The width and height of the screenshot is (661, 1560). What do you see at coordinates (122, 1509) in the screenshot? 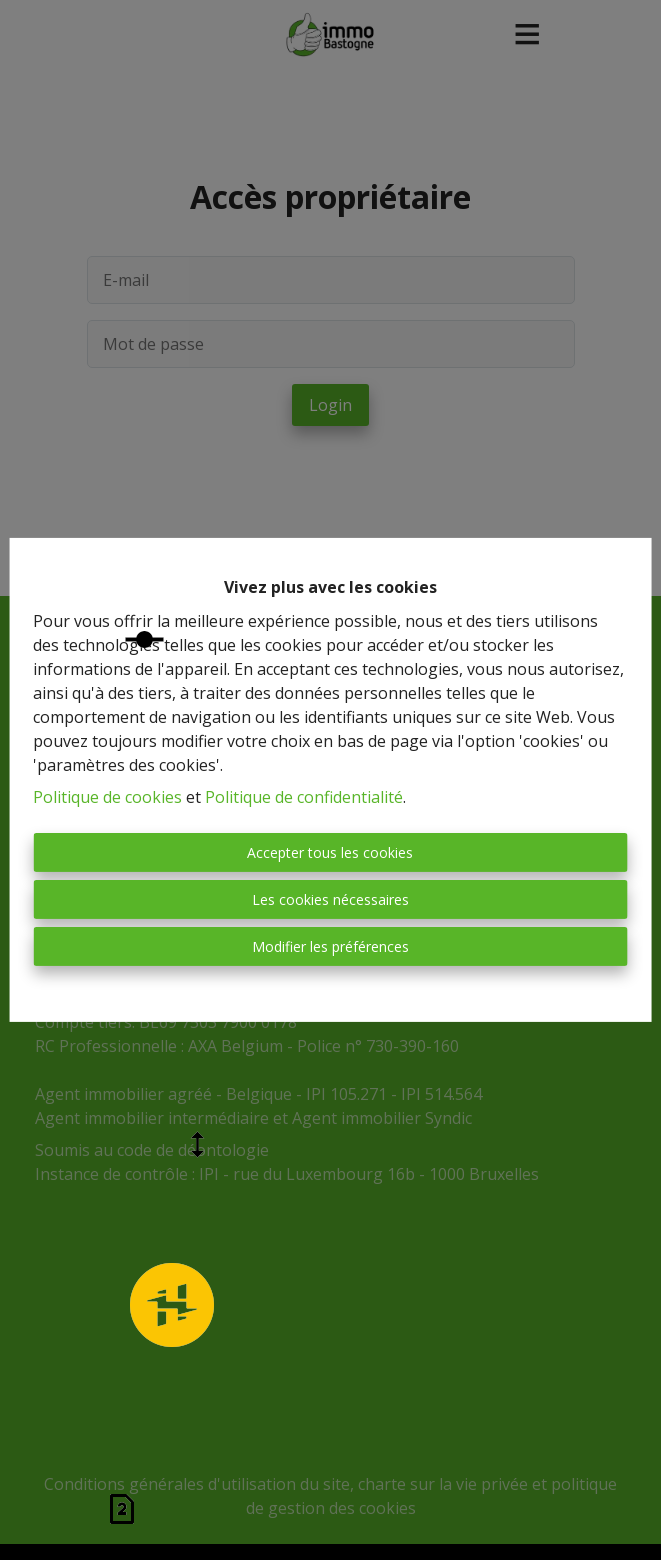
I see `indicates SIM card 2 is active` at bounding box center [122, 1509].